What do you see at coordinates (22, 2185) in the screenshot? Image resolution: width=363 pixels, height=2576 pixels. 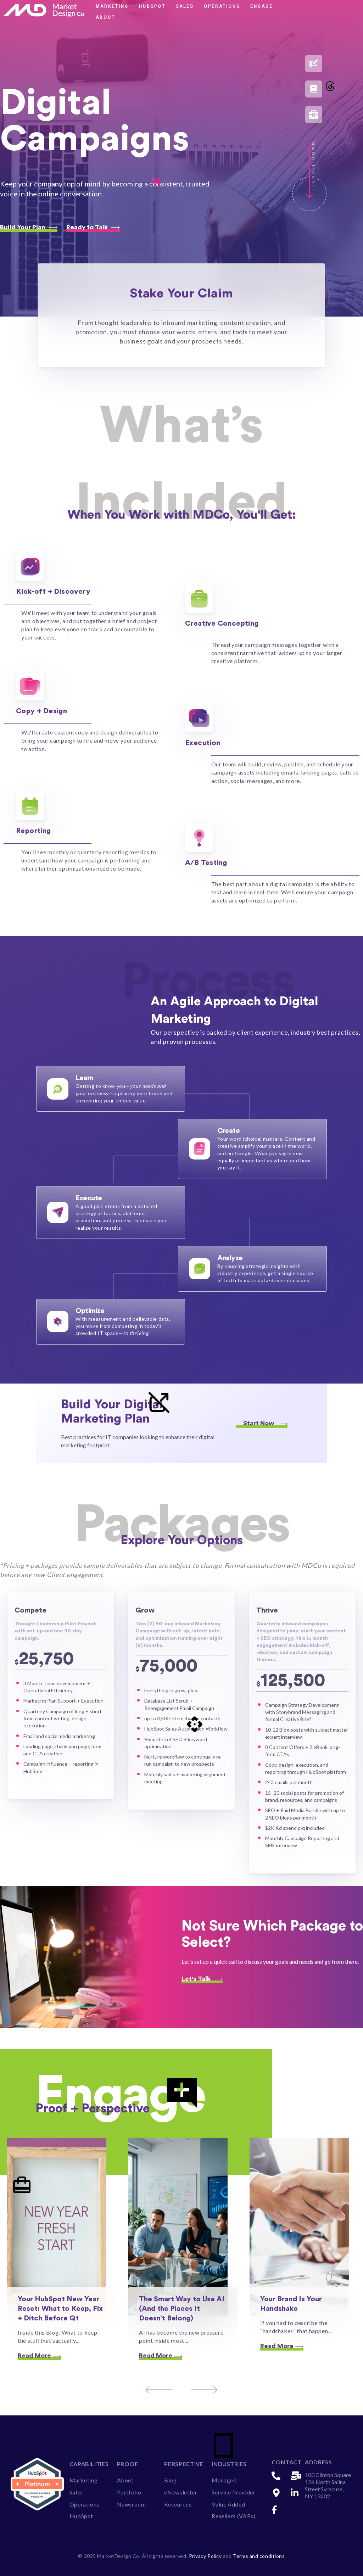 I see `access travel documents or boarding passes` at bounding box center [22, 2185].